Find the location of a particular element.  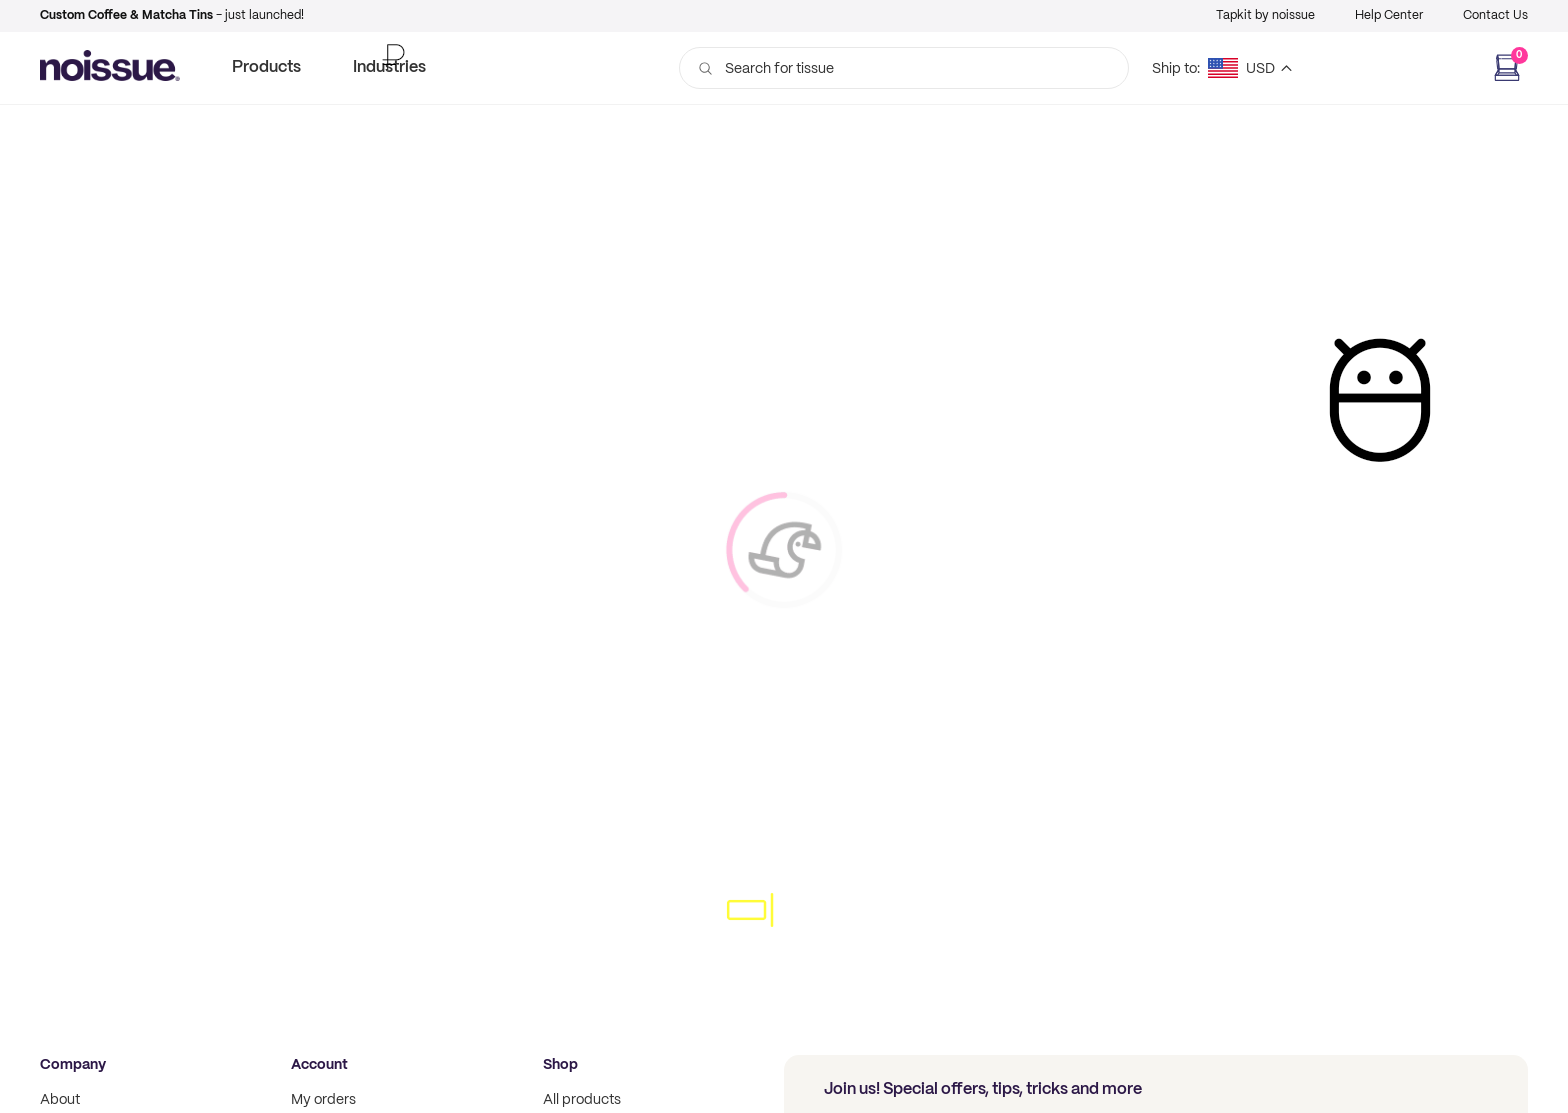

align content to the right is located at coordinates (751, 910).